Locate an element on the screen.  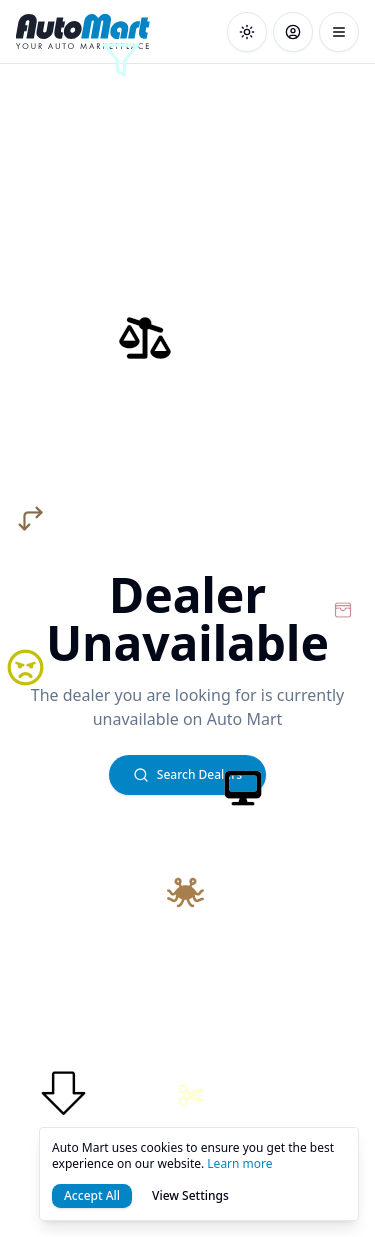
represents the flying spaghetti monster or pastafarianism is located at coordinates (185, 892).